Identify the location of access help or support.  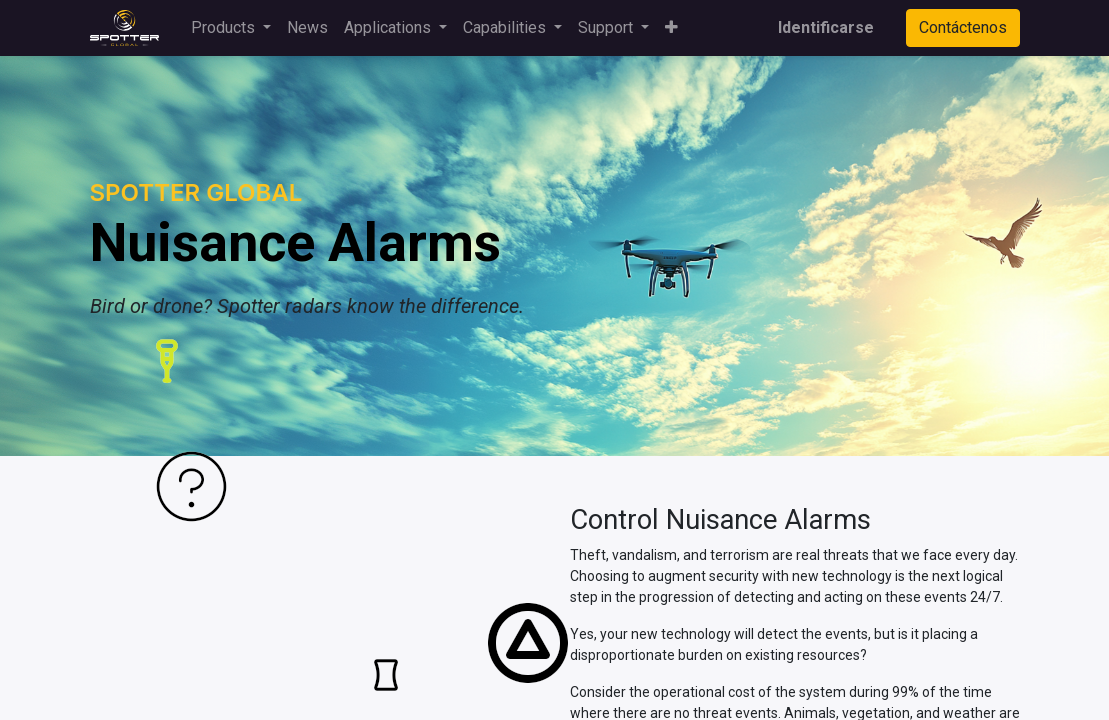
(191, 486).